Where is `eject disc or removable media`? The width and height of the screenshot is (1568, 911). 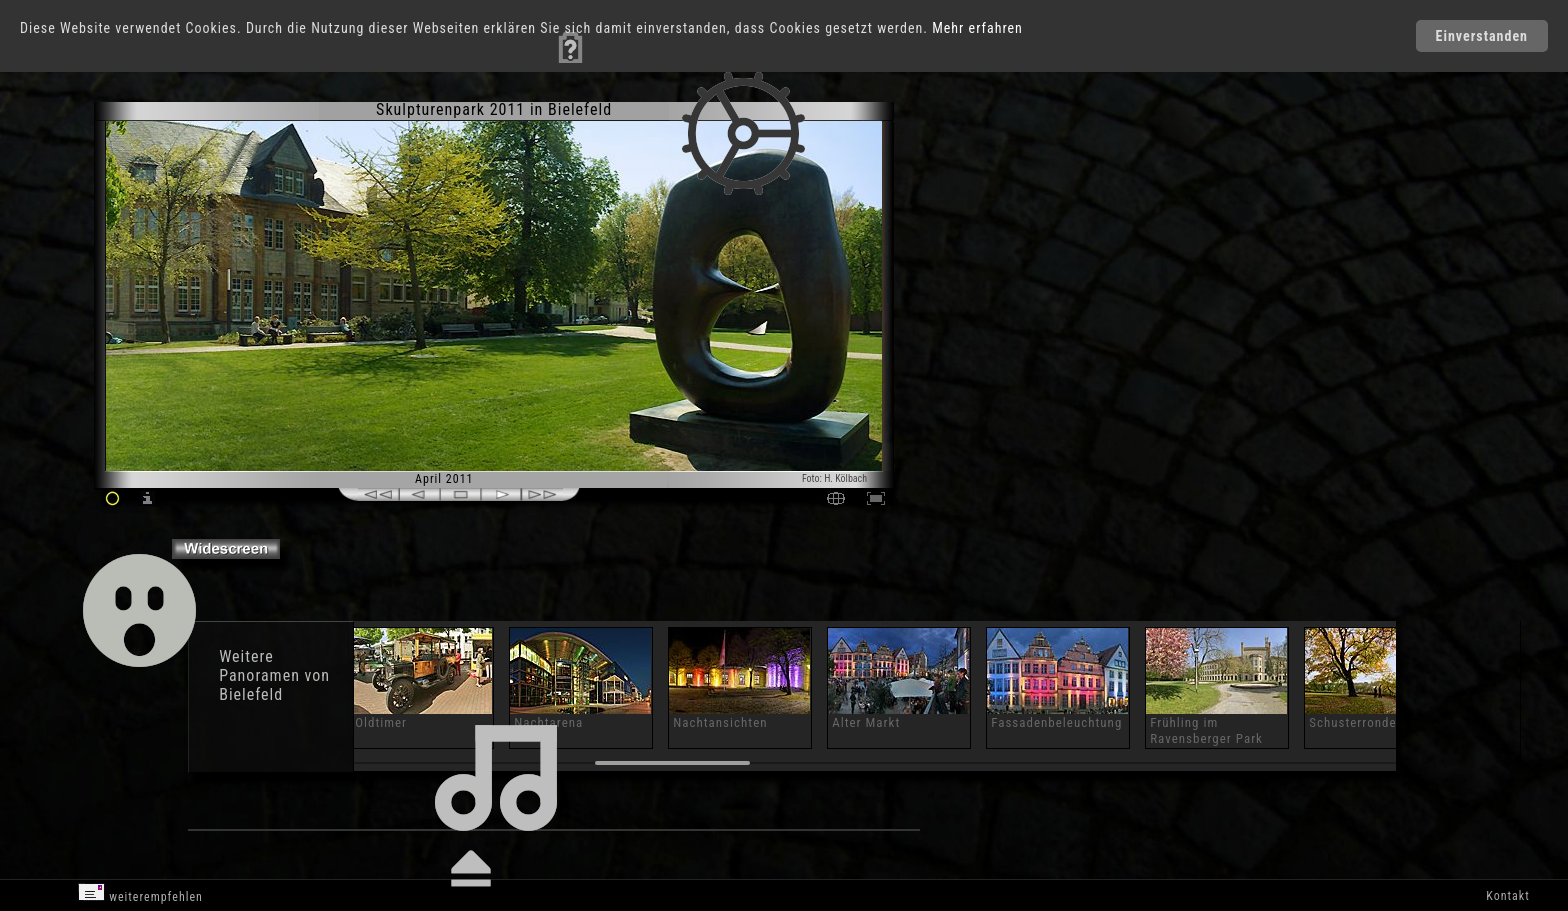
eject disc or removable media is located at coordinates (471, 870).